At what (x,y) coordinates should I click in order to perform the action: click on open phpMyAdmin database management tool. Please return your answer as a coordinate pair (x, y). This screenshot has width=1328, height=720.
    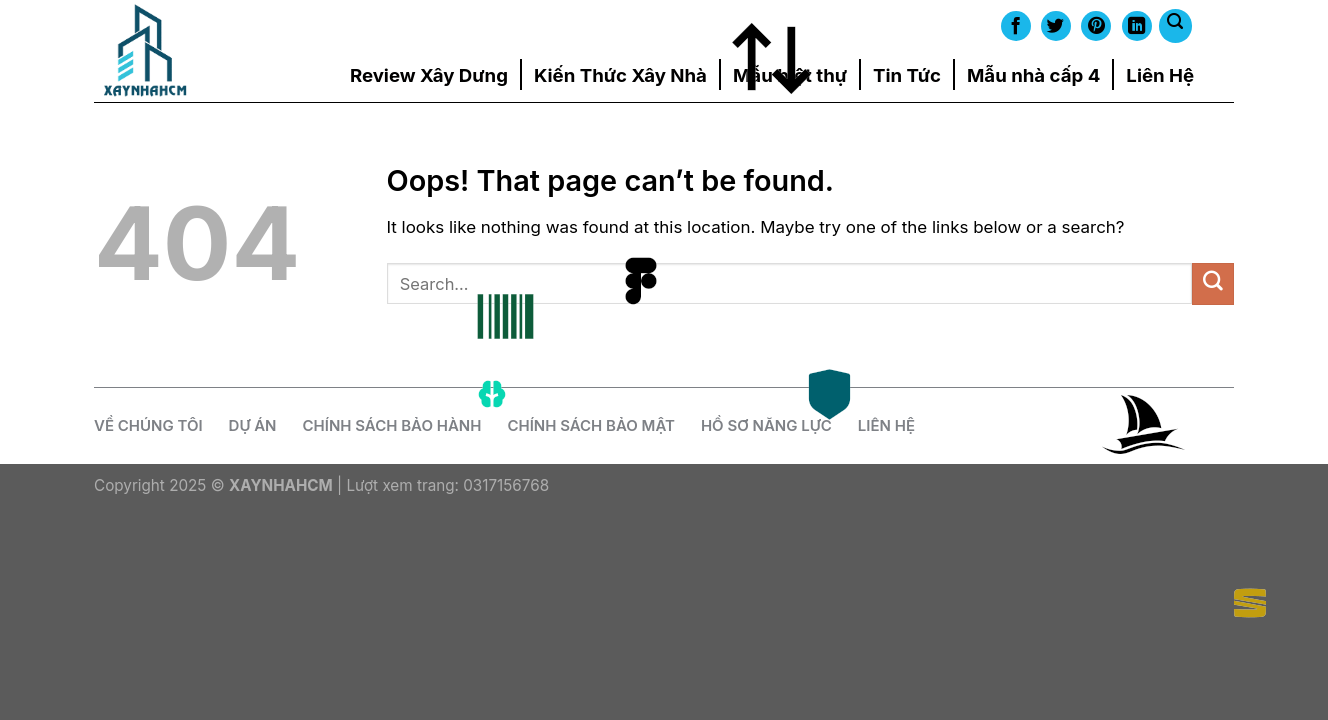
    Looking at the image, I should click on (1143, 424).